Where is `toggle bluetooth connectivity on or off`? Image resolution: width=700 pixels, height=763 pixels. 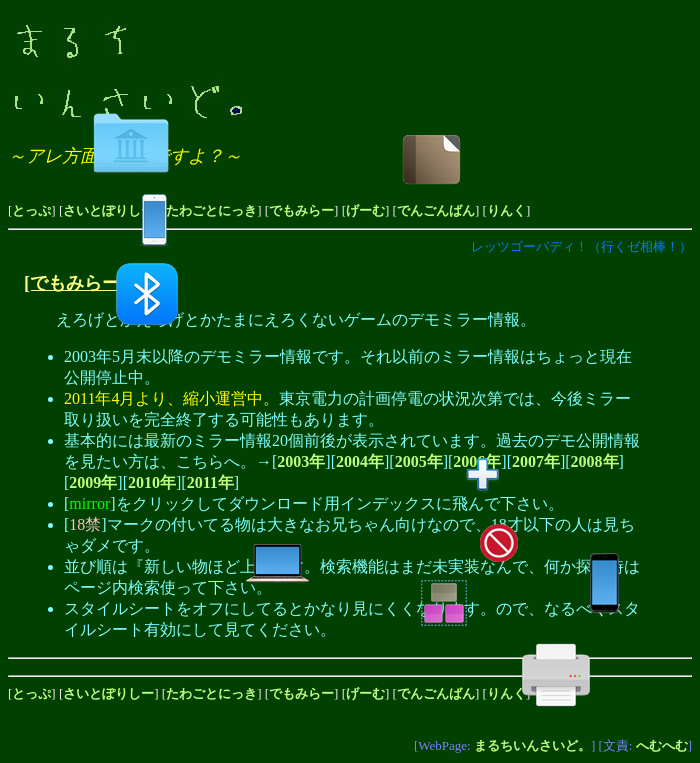
toggle bluetooth connectivity on or off is located at coordinates (147, 294).